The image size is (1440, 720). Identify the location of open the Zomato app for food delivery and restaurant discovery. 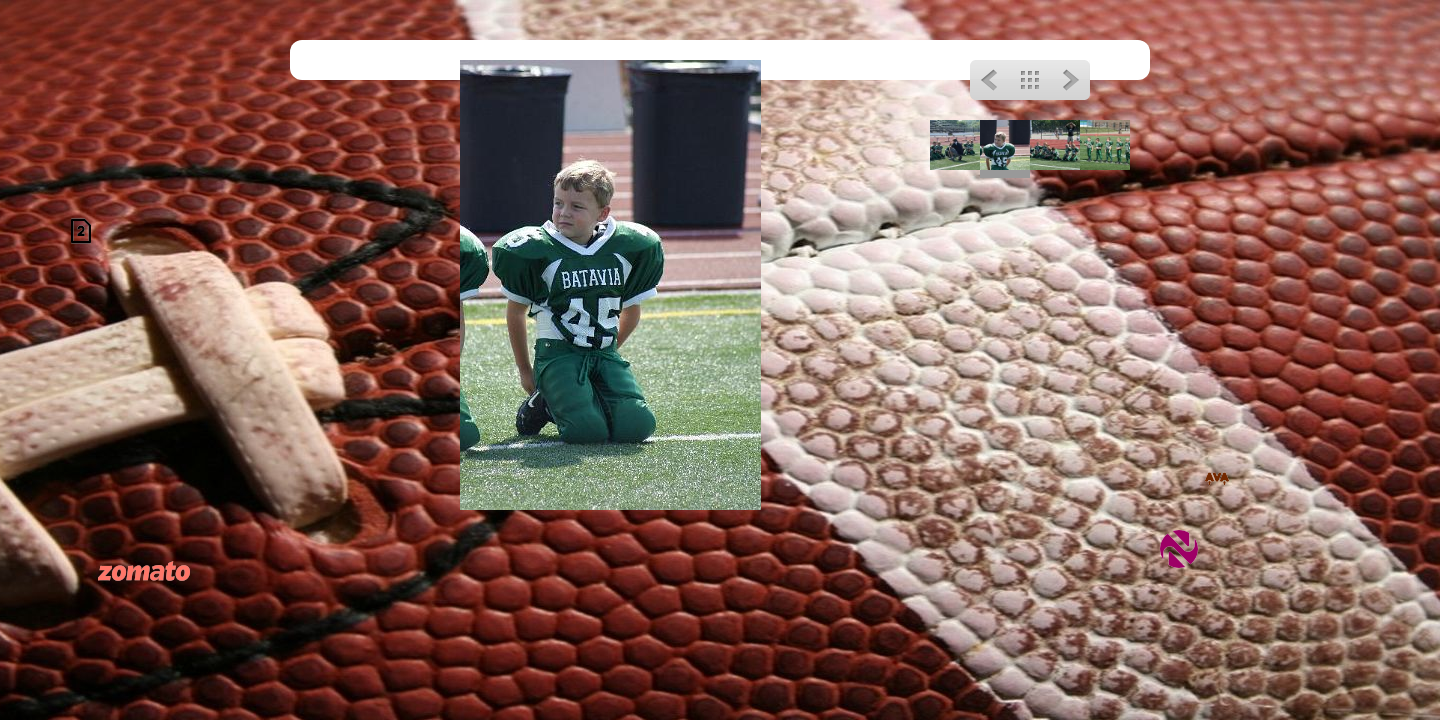
(144, 571).